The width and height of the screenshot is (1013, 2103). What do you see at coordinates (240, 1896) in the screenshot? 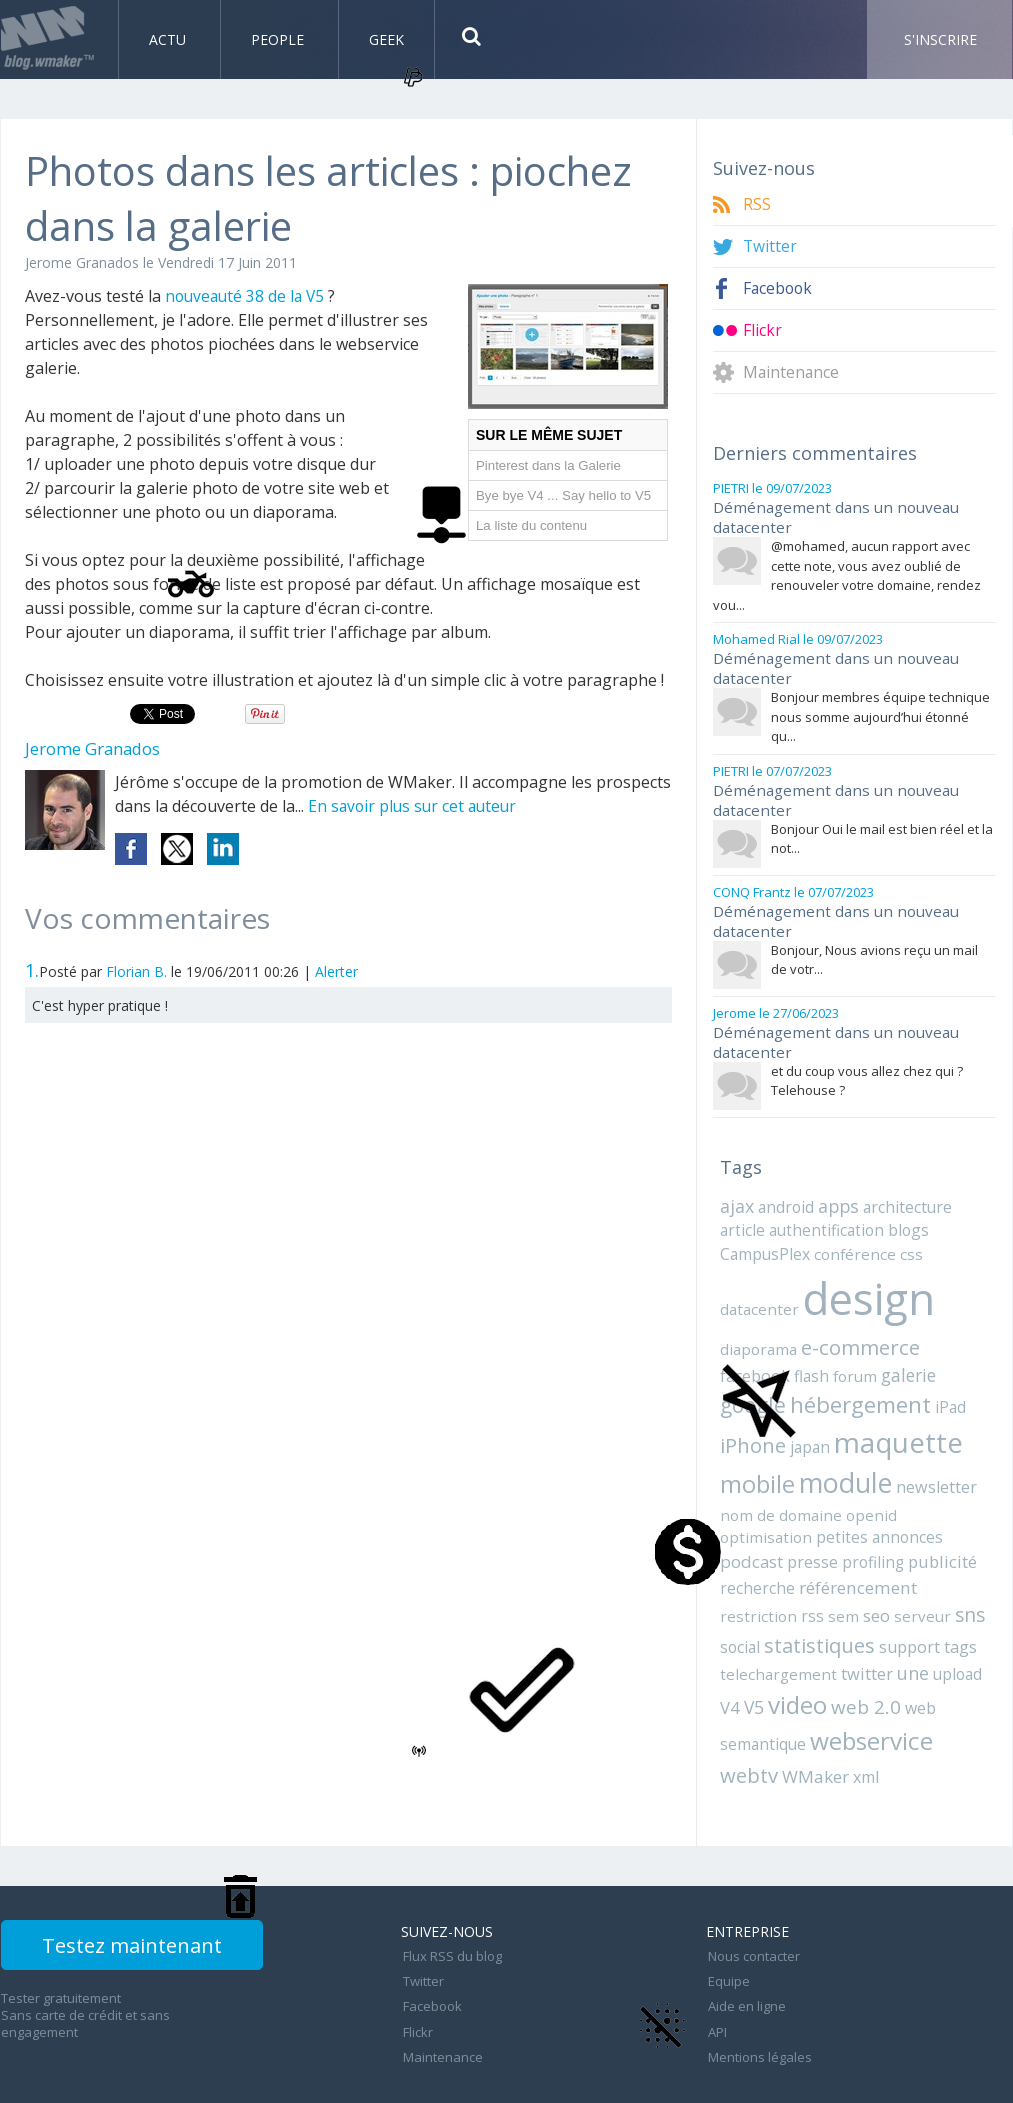
I see `restore a deleted item from trash` at bounding box center [240, 1896].